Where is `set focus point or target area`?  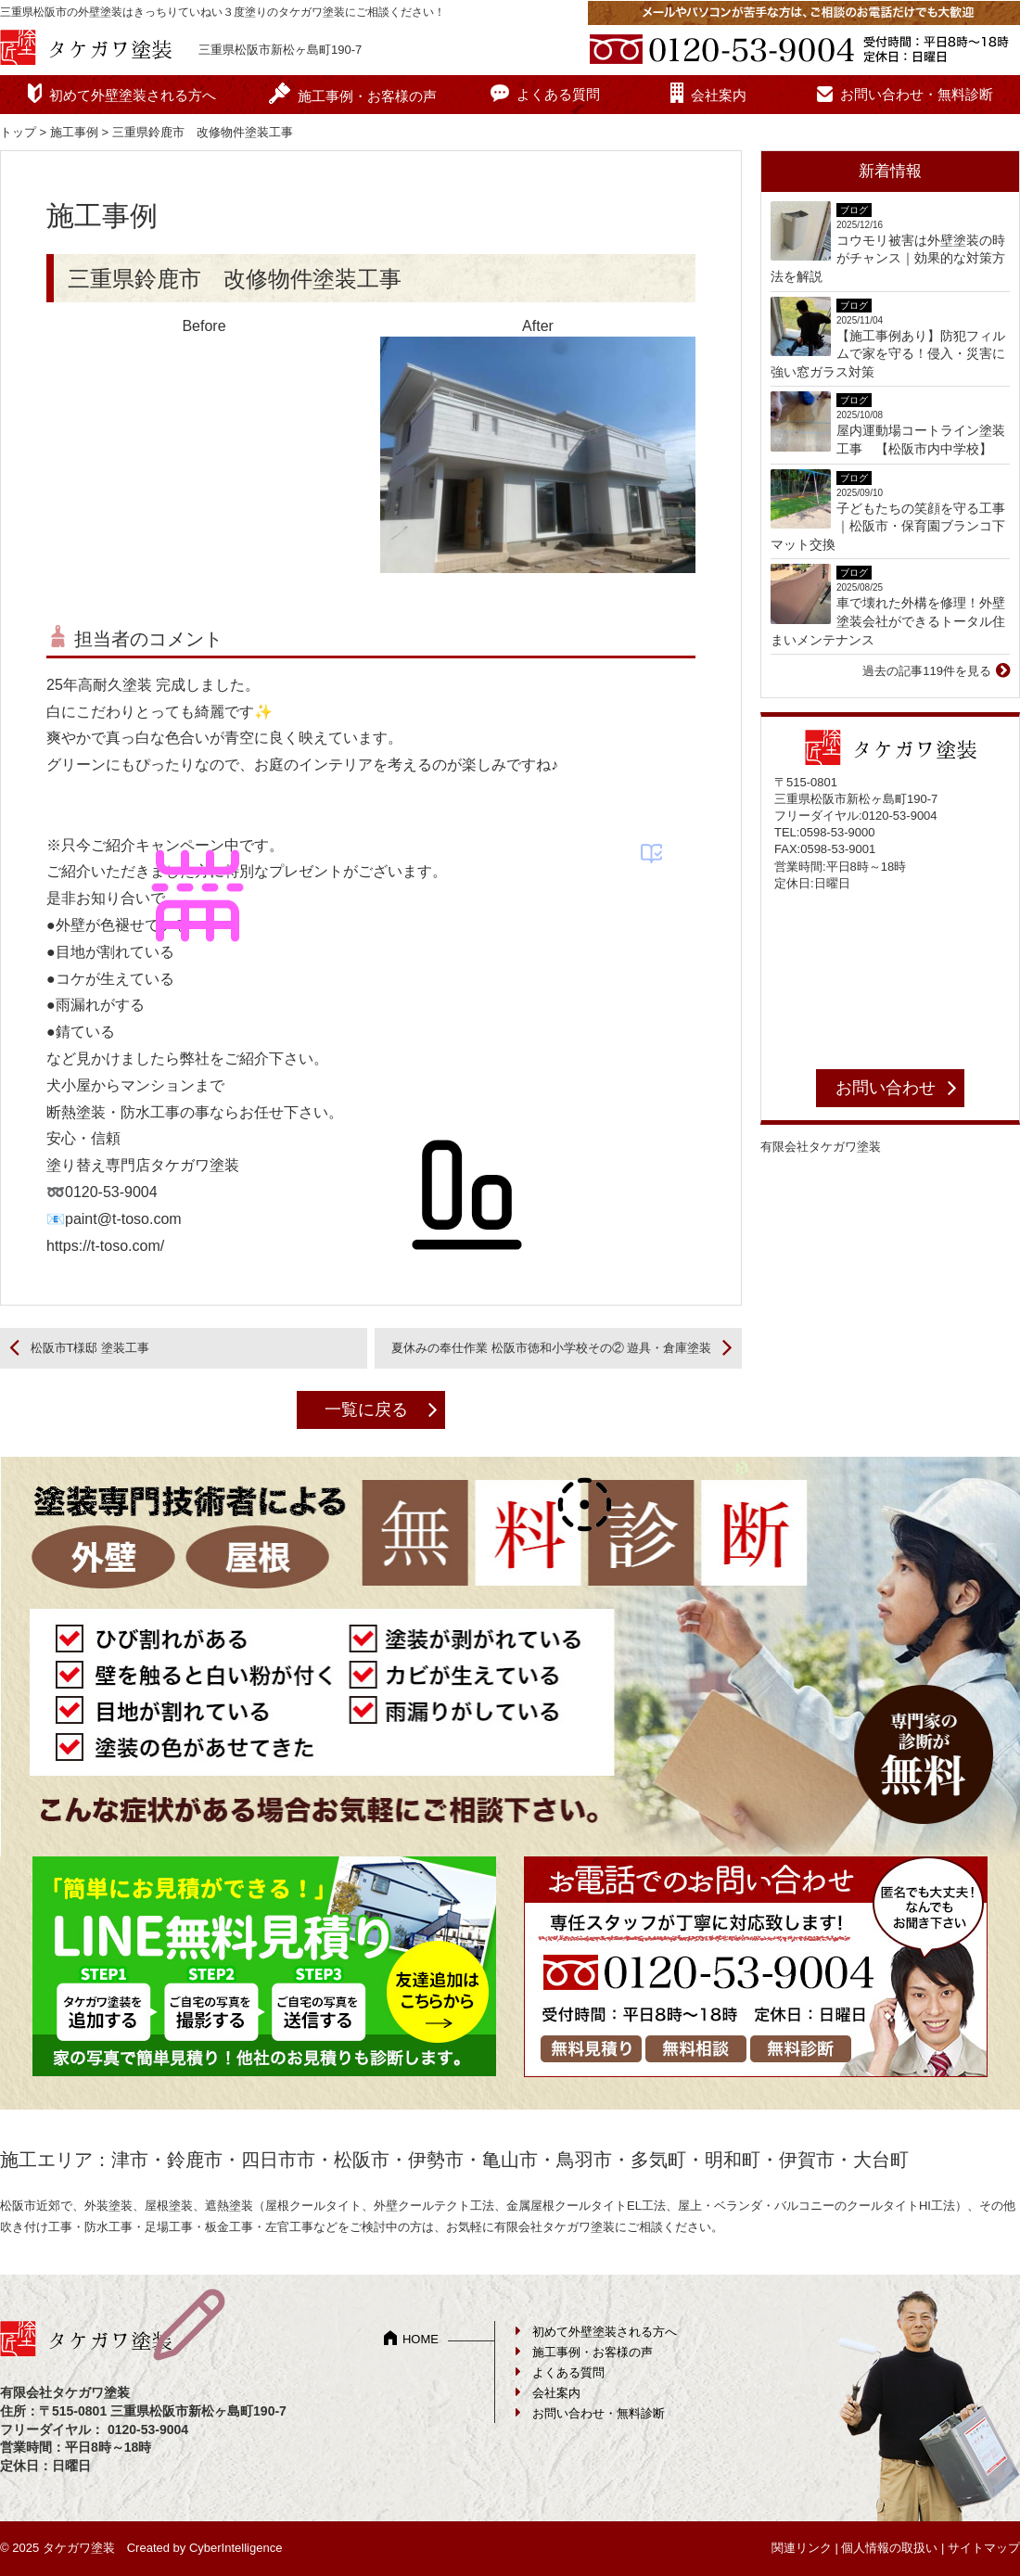 set focus point or target area is located at coordinates (584, 1504).